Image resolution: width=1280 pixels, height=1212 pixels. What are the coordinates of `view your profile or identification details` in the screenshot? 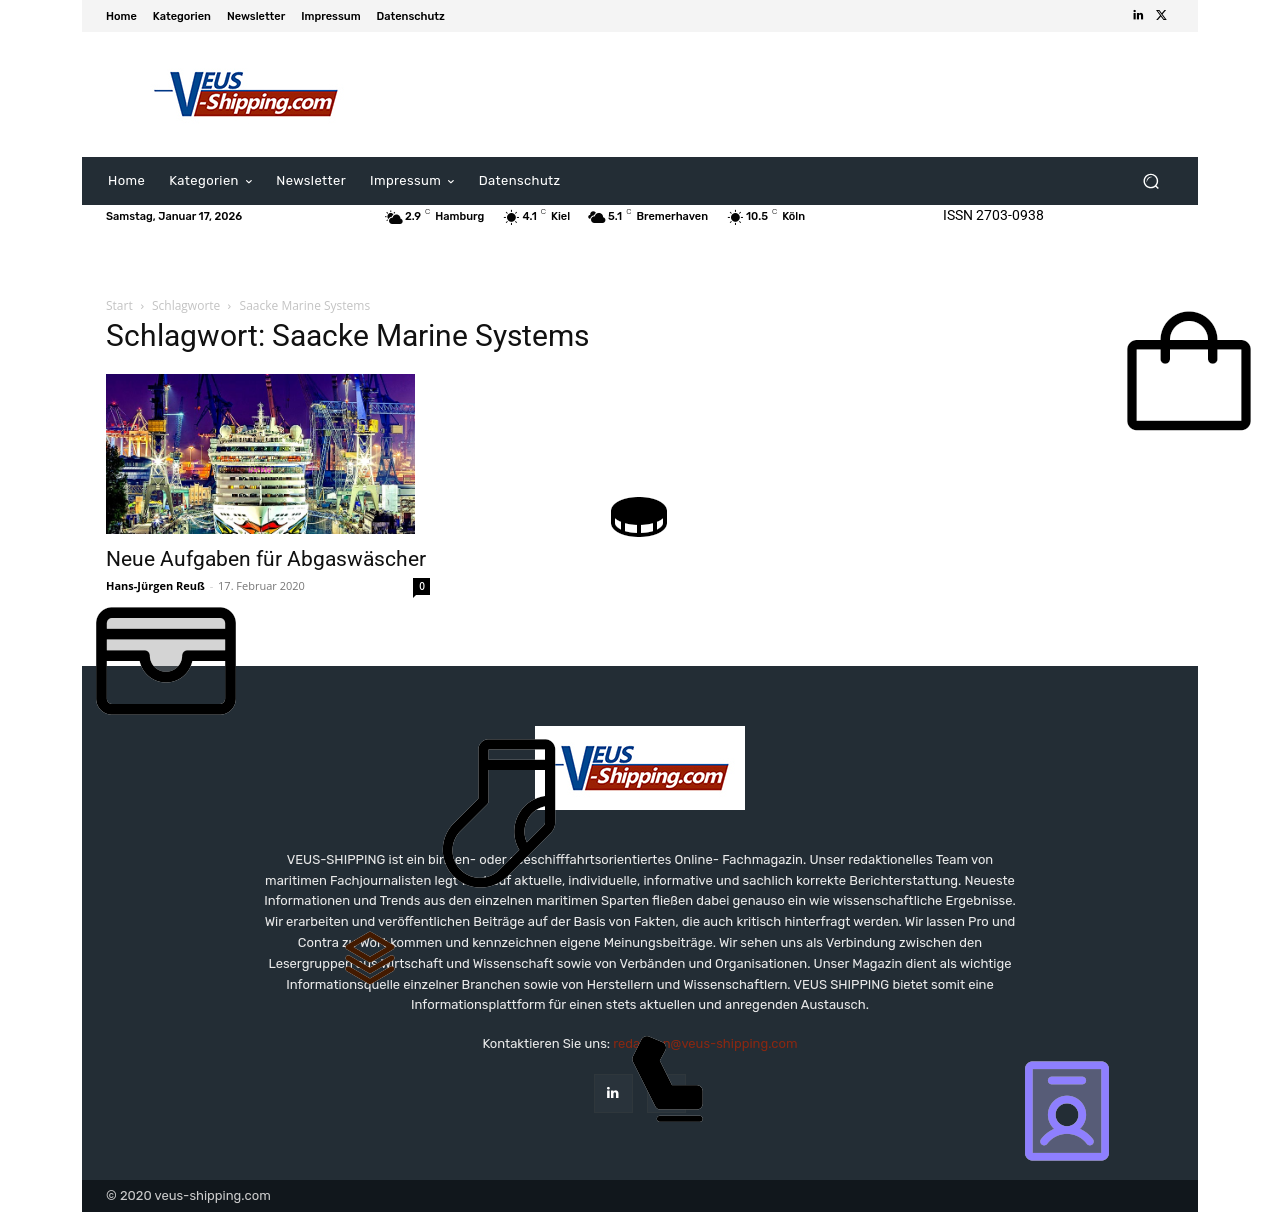 It's located at (1067, 1111).